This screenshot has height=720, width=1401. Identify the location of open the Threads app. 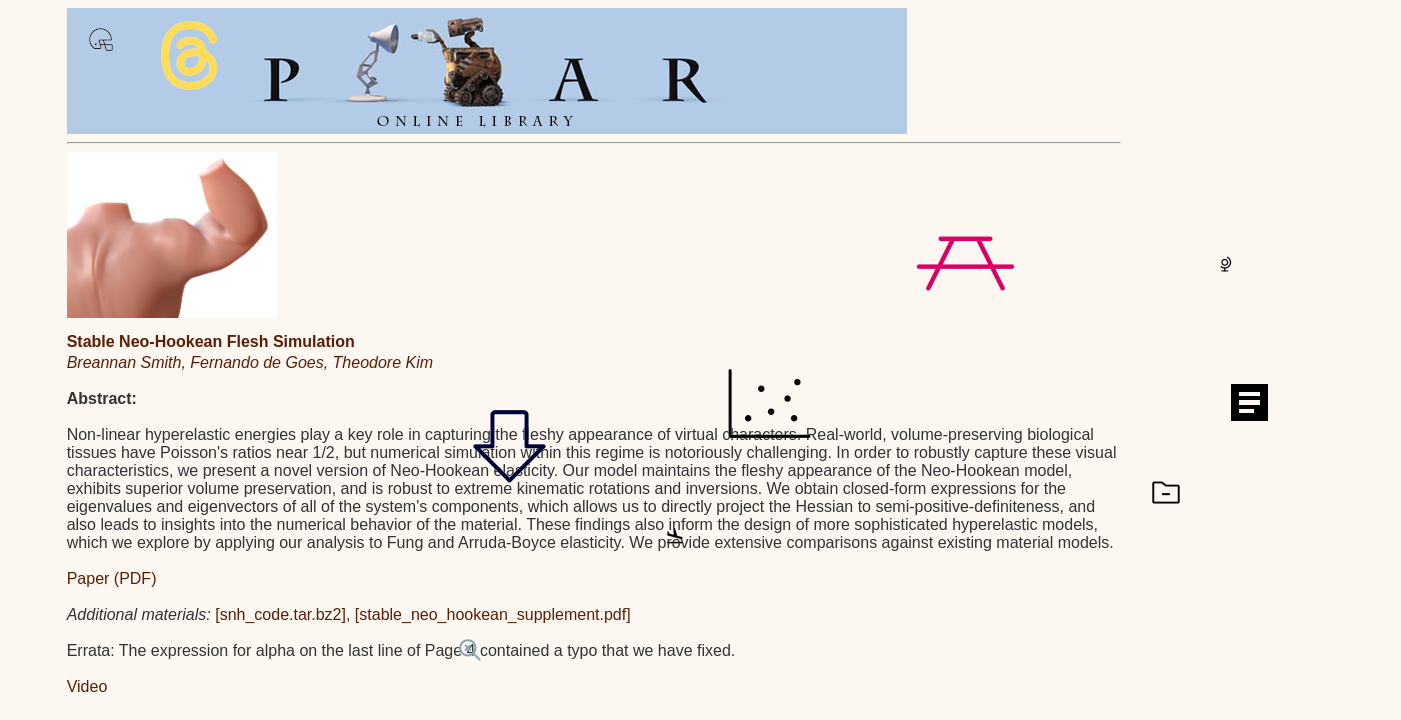
(190, 55).